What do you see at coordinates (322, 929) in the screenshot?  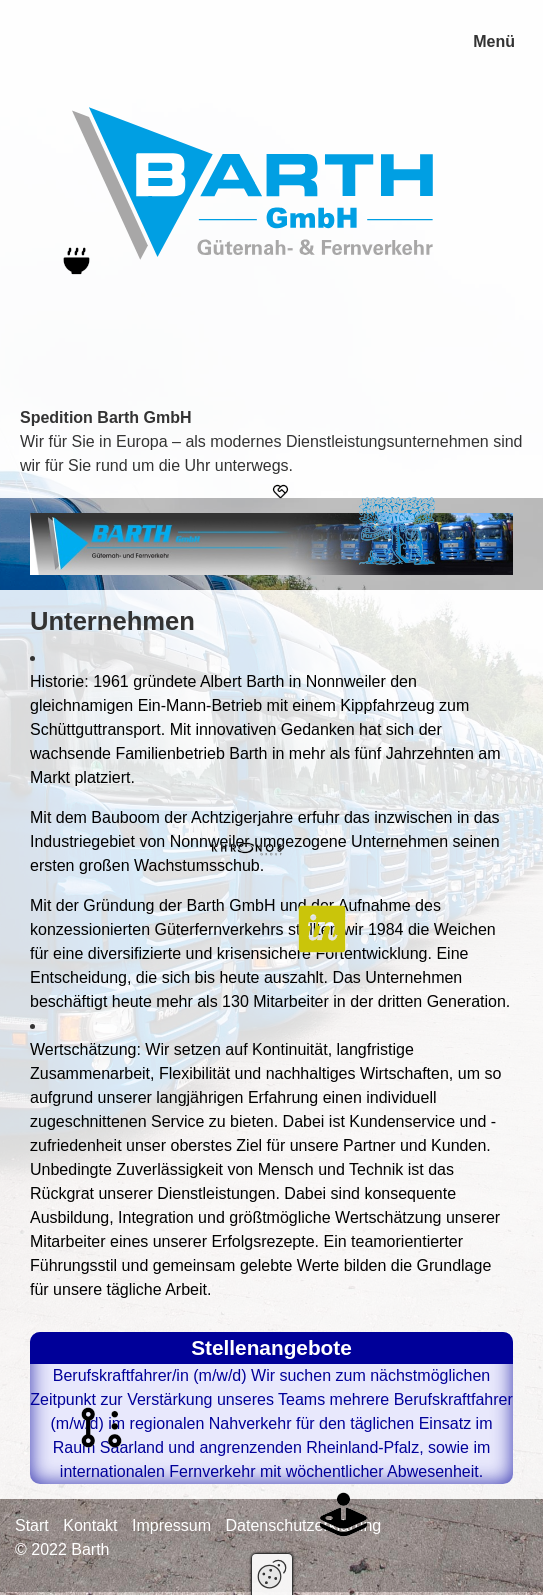 I see `open InVision app` at bounding box center [322, 929].